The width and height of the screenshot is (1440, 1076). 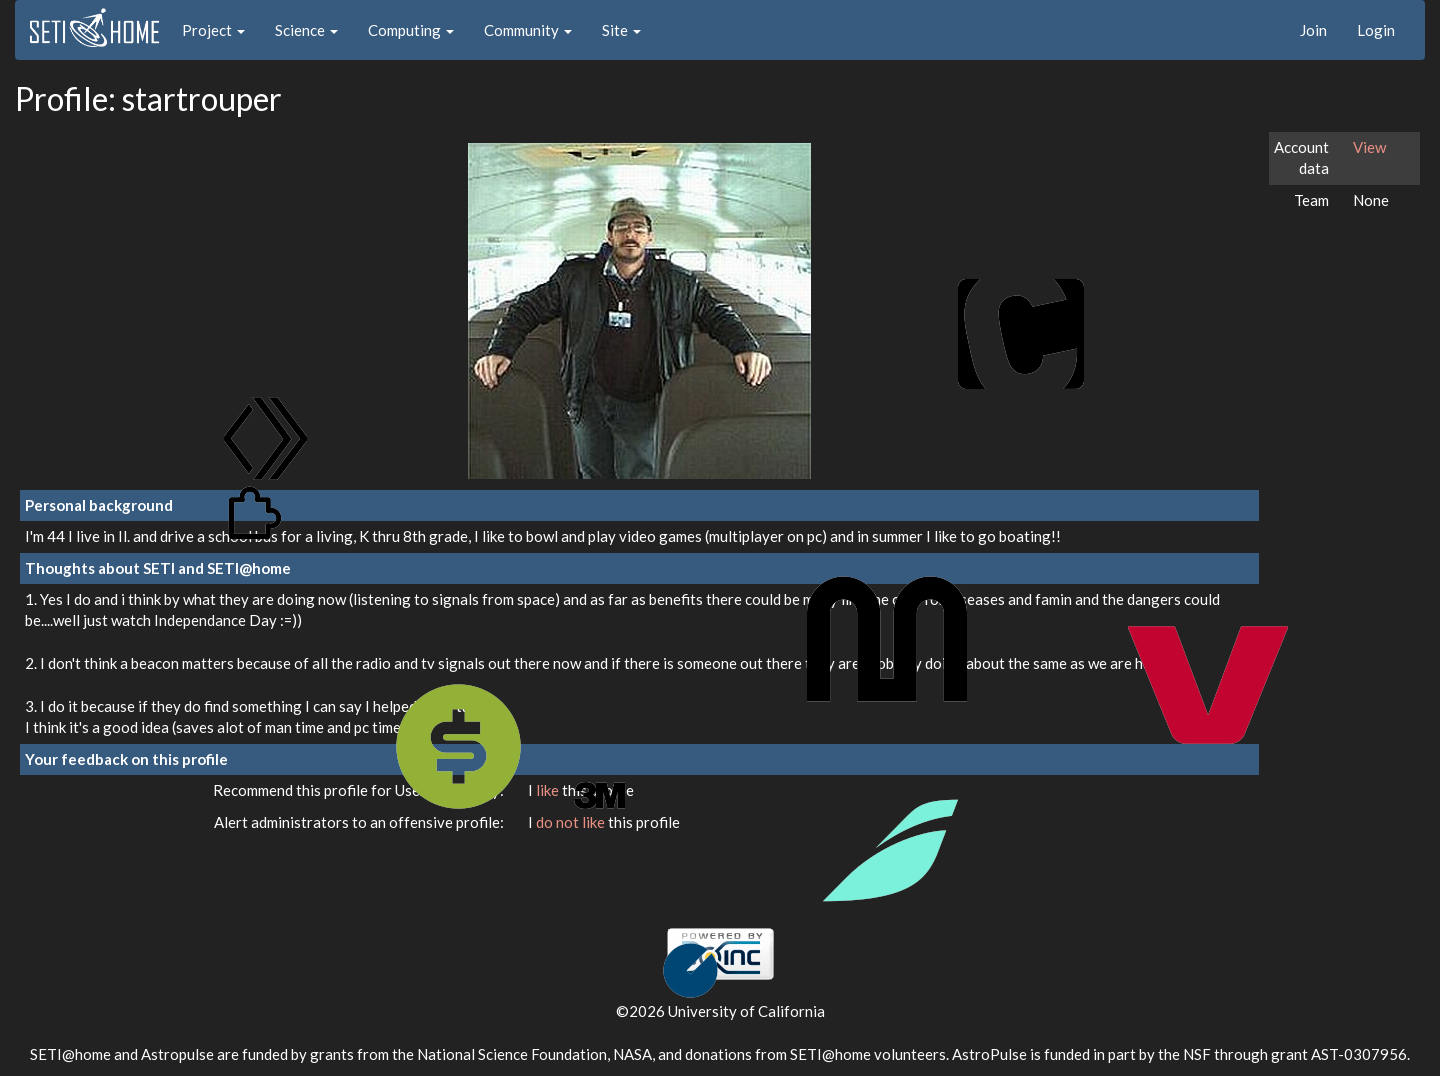 What do you see at coordinates (887, 639) in the screenshot?
I see `open mural collaborative workspace app` at bounding box center [887, 639].